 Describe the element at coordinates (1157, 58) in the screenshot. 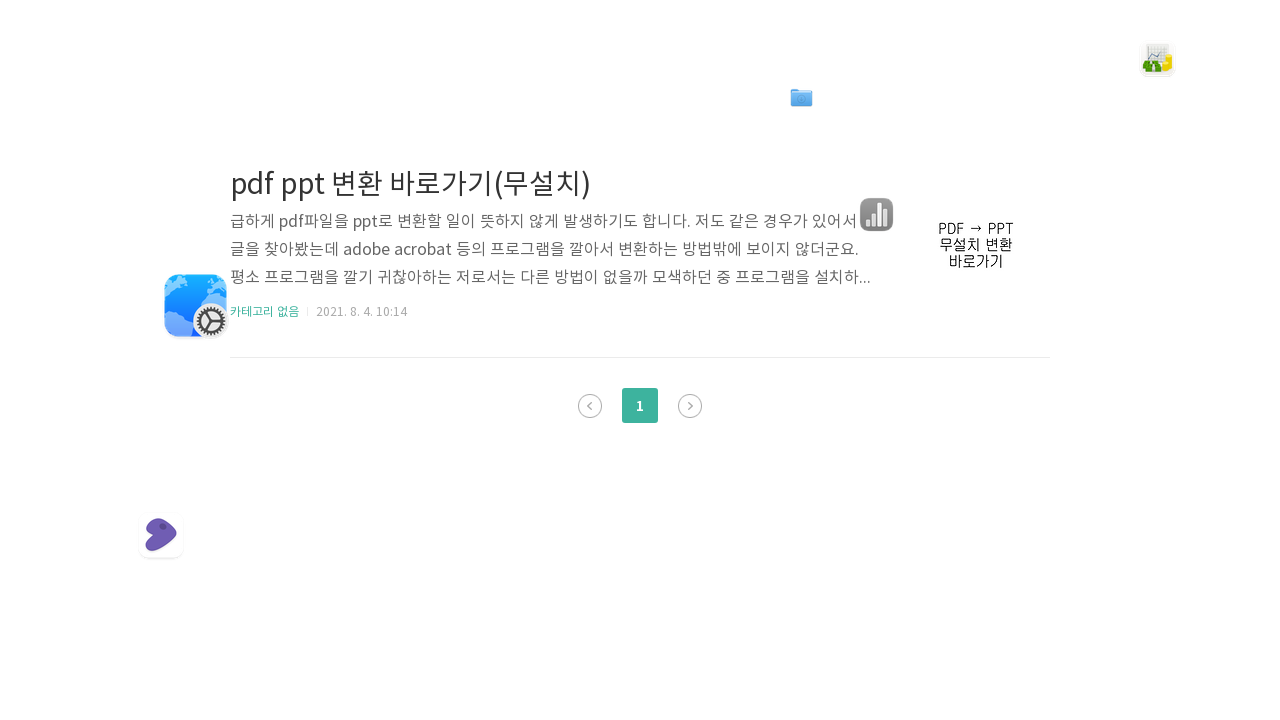

I see `open gnucash personal finance application` at that location.